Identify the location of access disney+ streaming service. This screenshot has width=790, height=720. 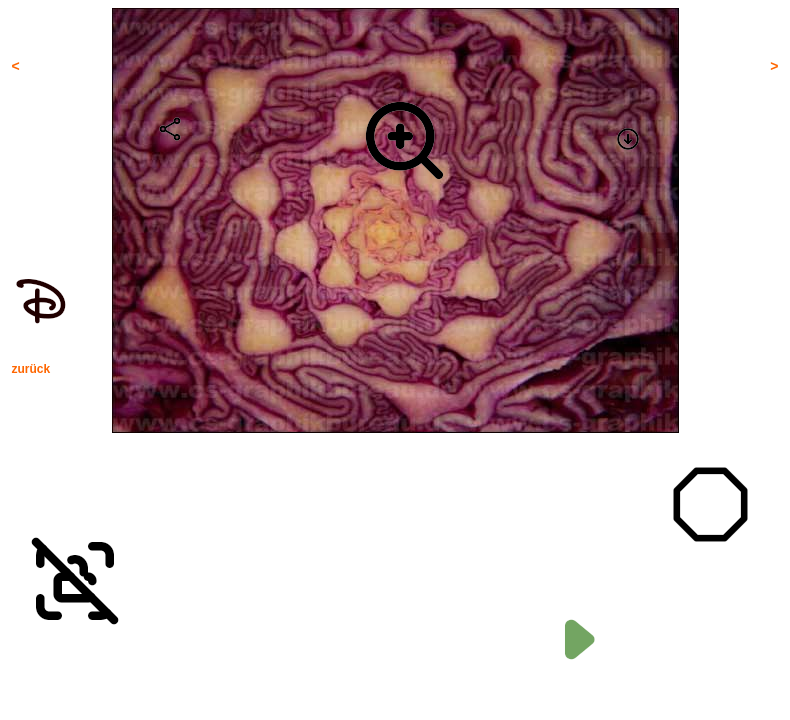
(42, 300).